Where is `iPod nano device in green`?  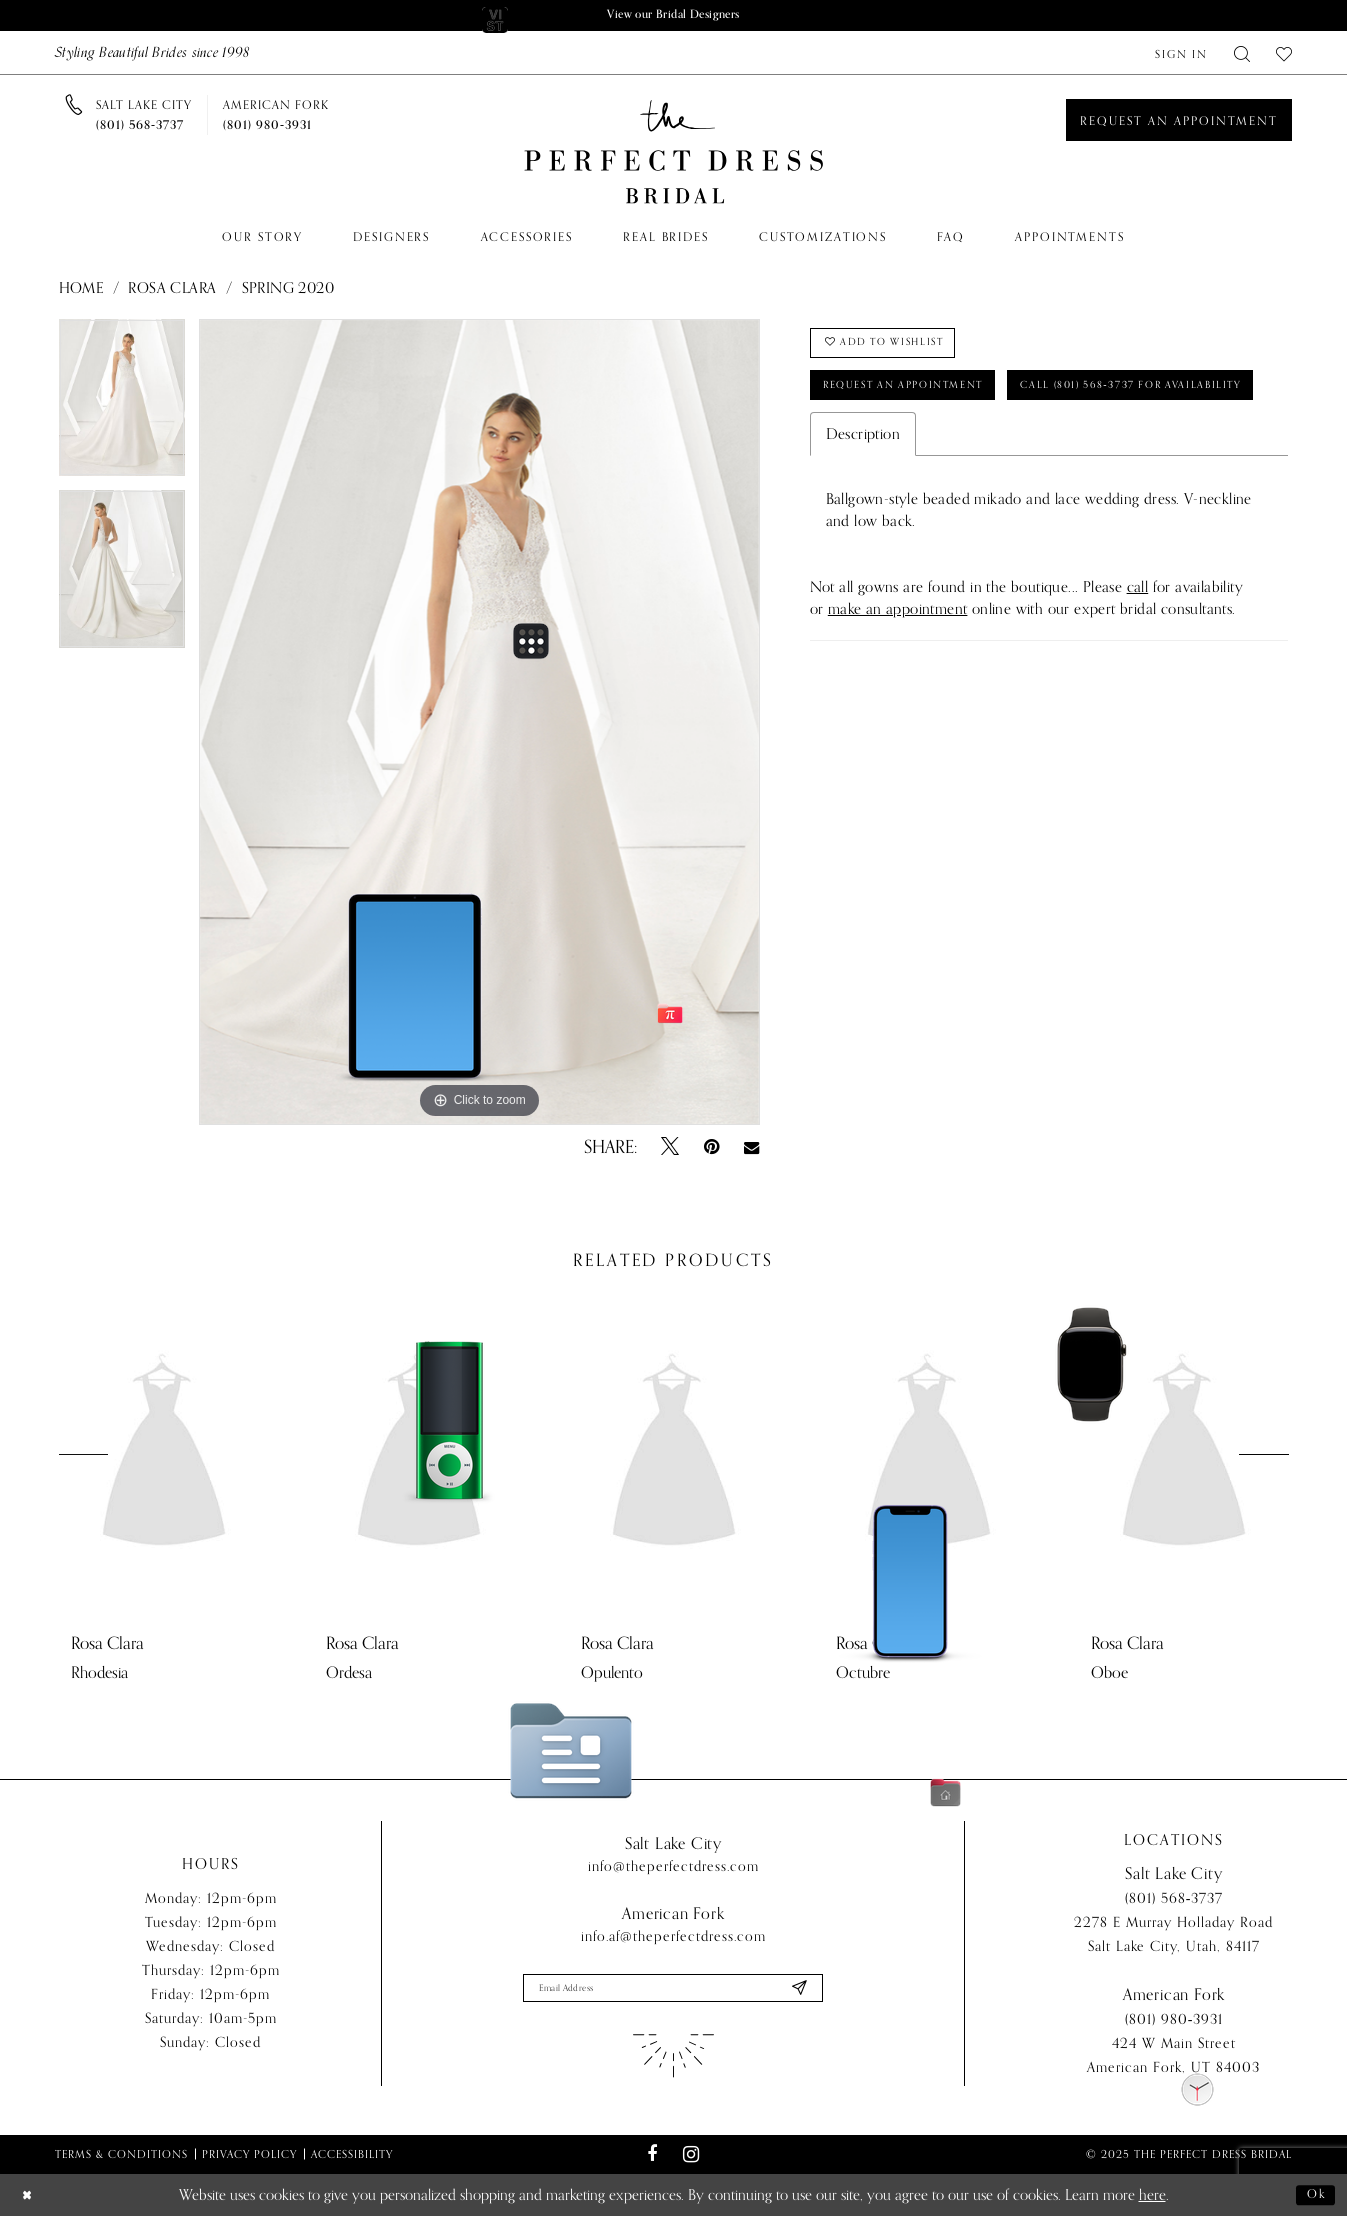
iPod nano device in green is located at coordinates (448, 1422).